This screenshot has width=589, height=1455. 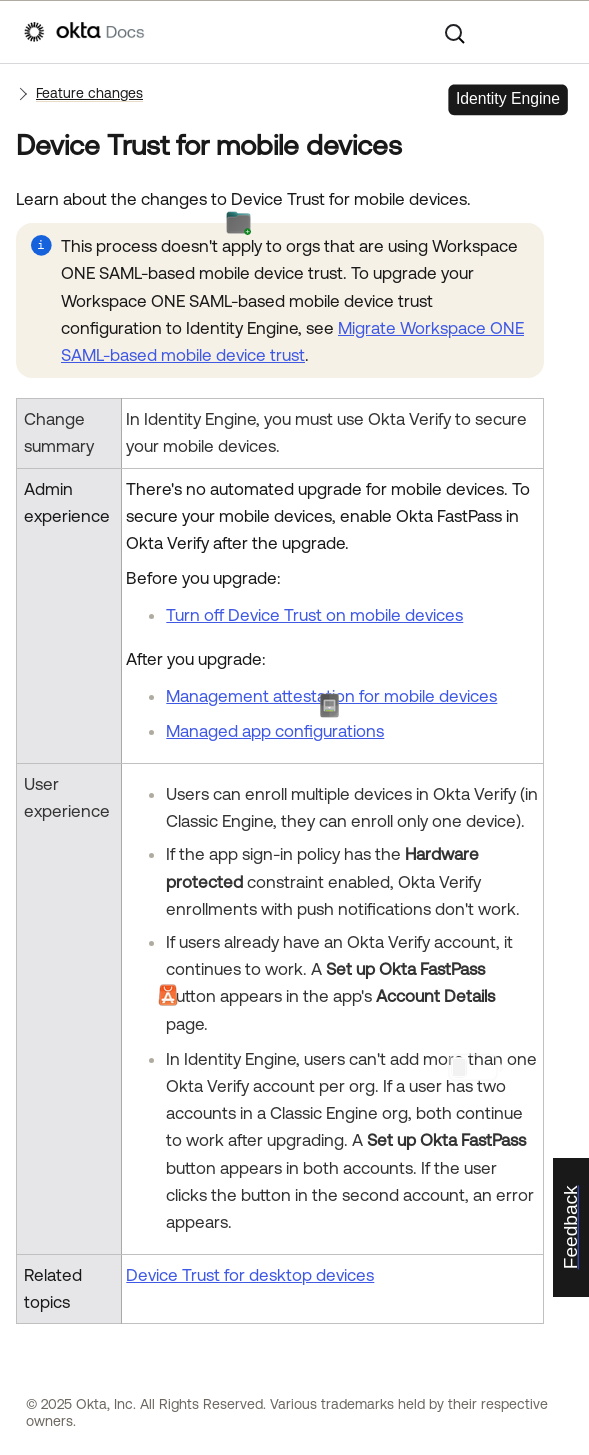 What do you see at coordinates (329, 705) in the screenshot?
I see `a sega genesis ROM file` at bounding box center [329, 705].